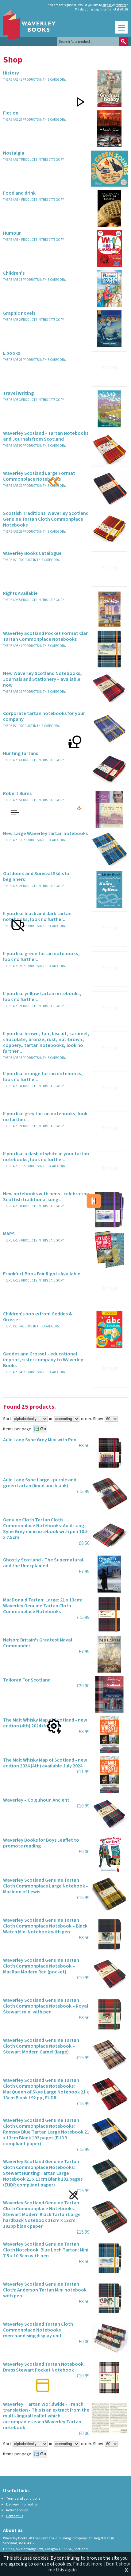 The image size is (131, 2576). Describe the element at coordinates (74, 2195) in the screenshot. I see `editing is disabled` at that location.